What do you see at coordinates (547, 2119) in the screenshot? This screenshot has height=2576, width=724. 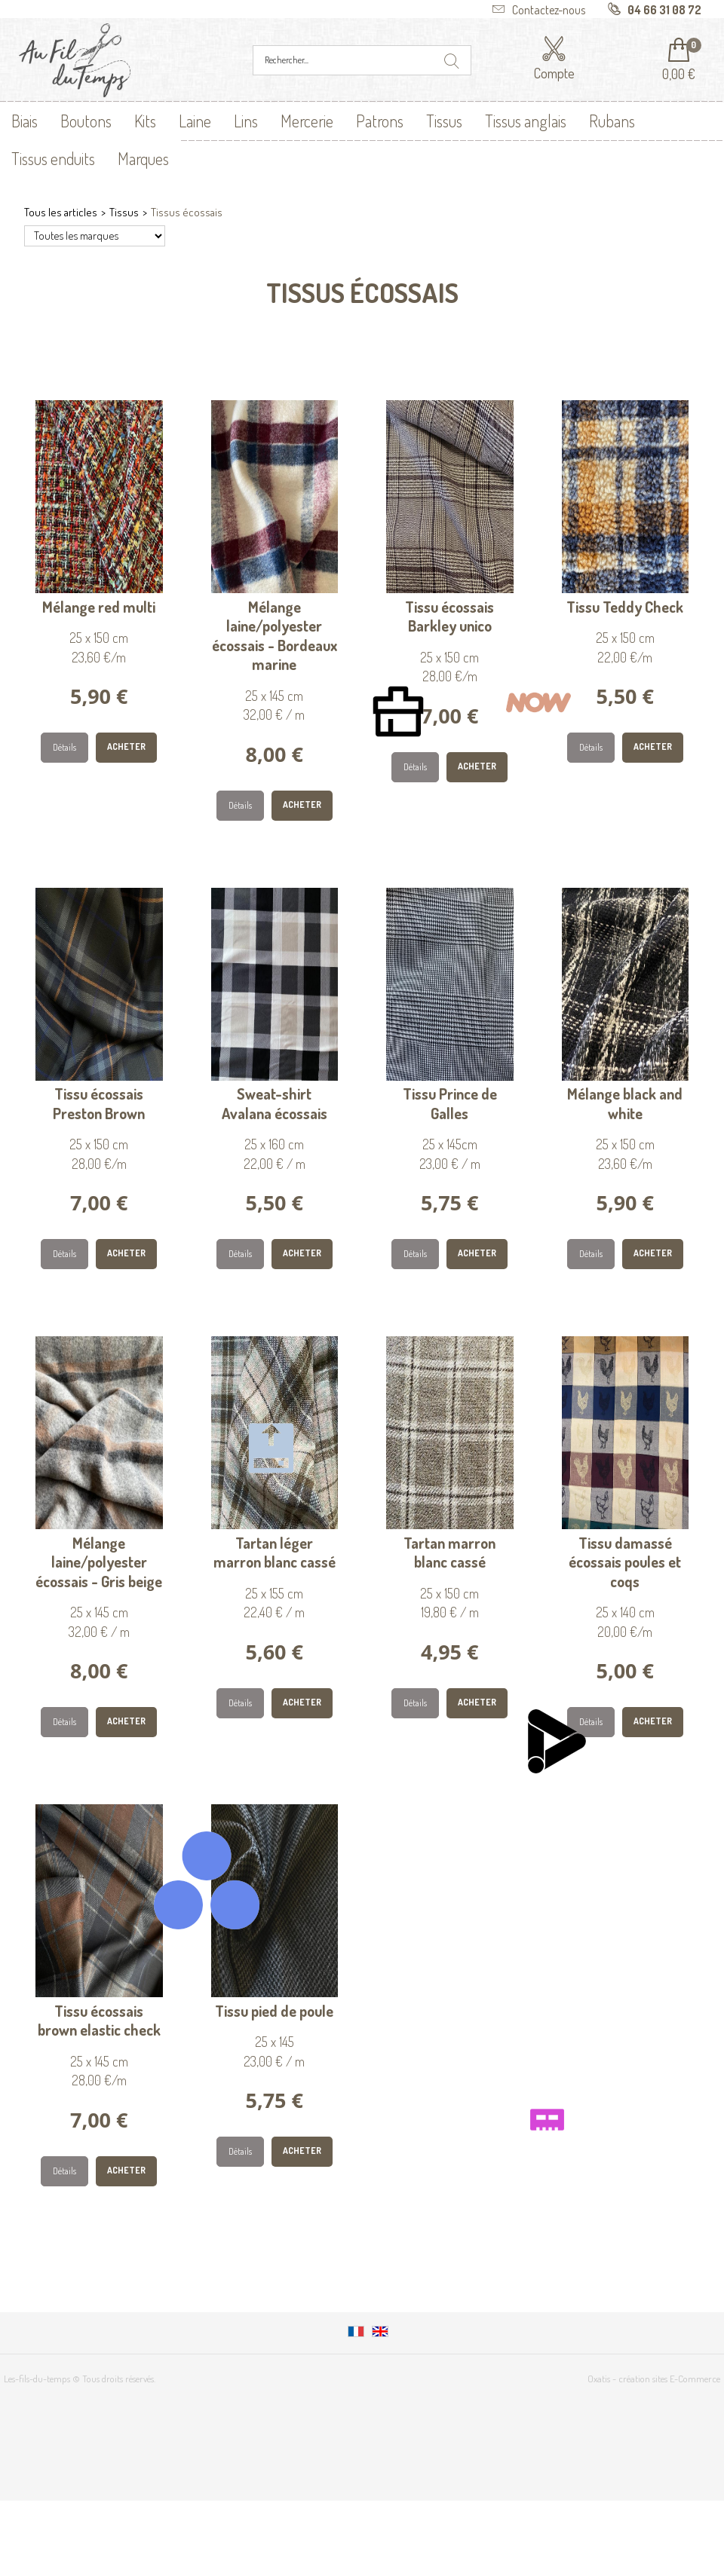 I see `view RAM or memory usage` at bounding box center [547, 2119].